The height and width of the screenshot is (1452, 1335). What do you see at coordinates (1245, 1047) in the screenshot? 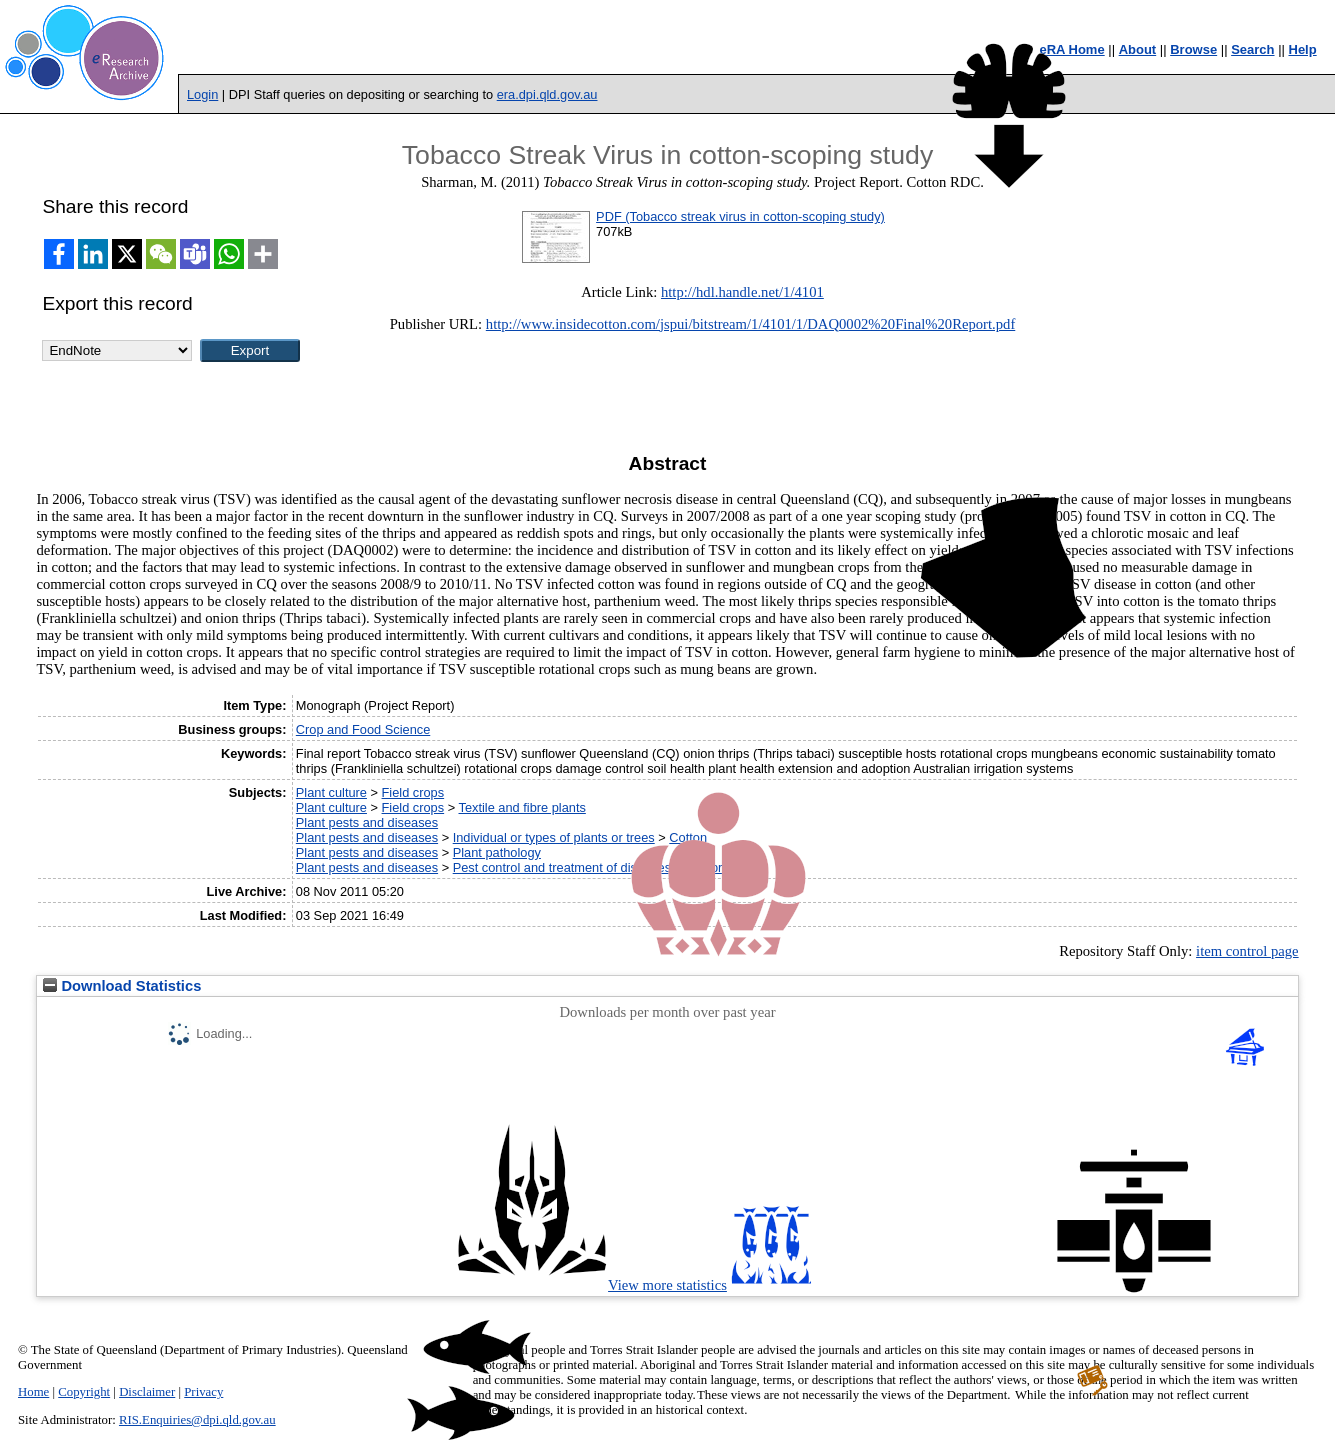
I see `access piano or keyboard instrument sounds` at bounding box center [1245, 1047].